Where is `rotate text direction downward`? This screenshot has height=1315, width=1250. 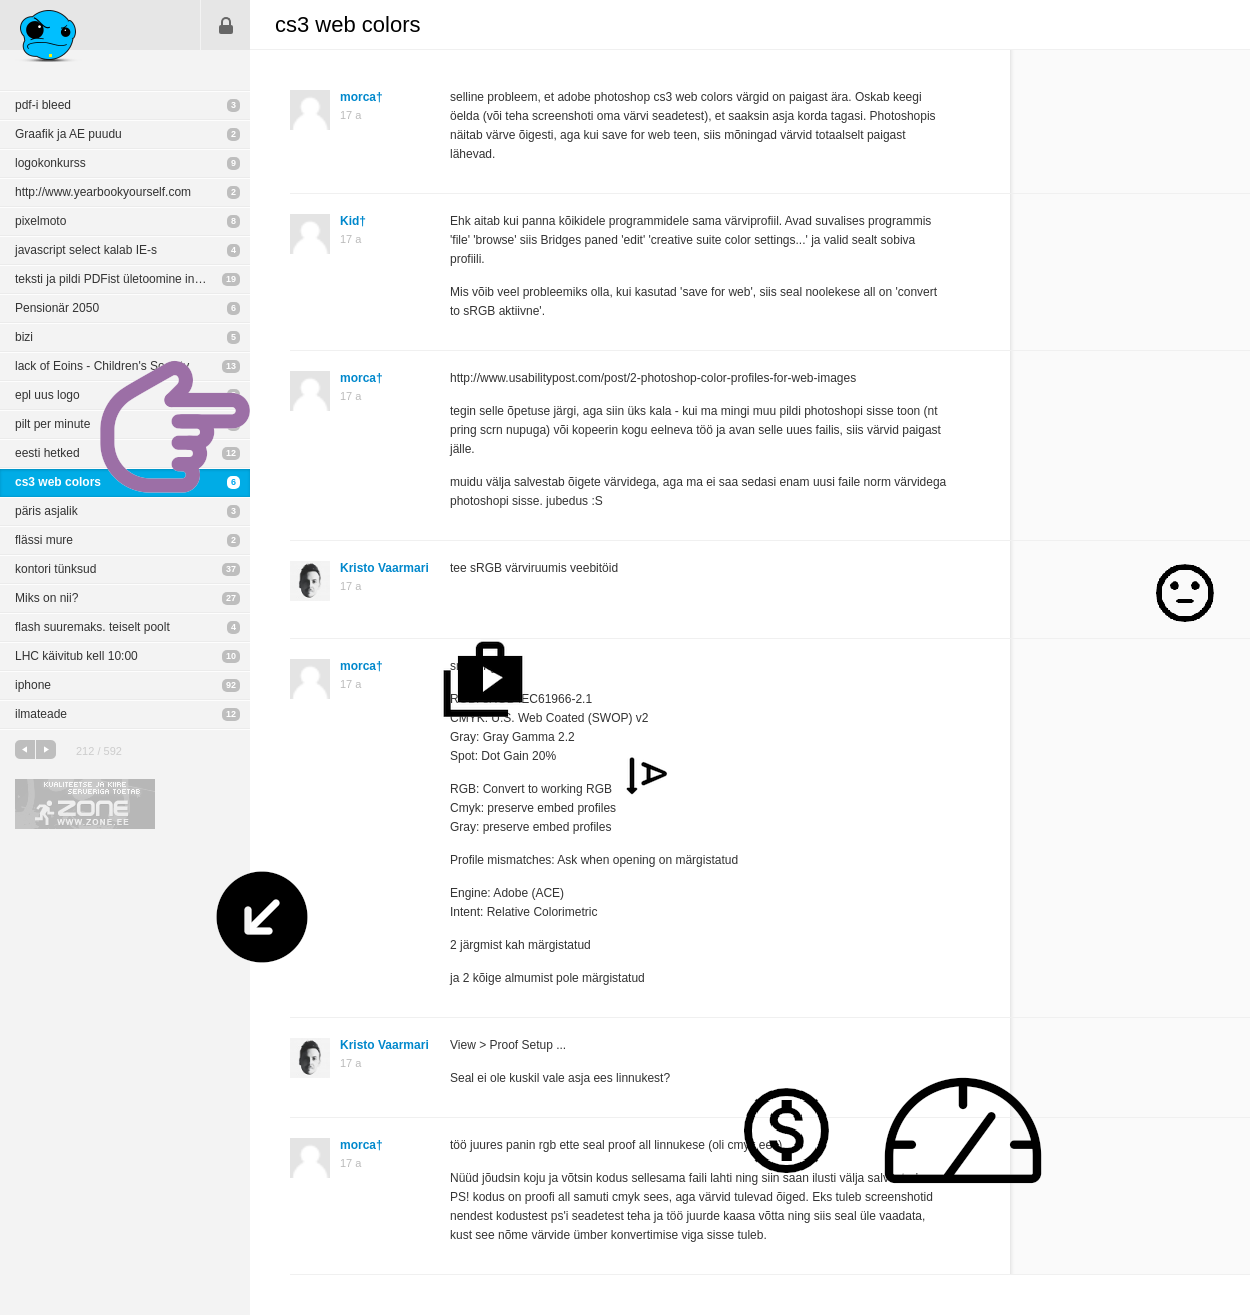
rotate text direction downward is located at coordinates (646, 776).